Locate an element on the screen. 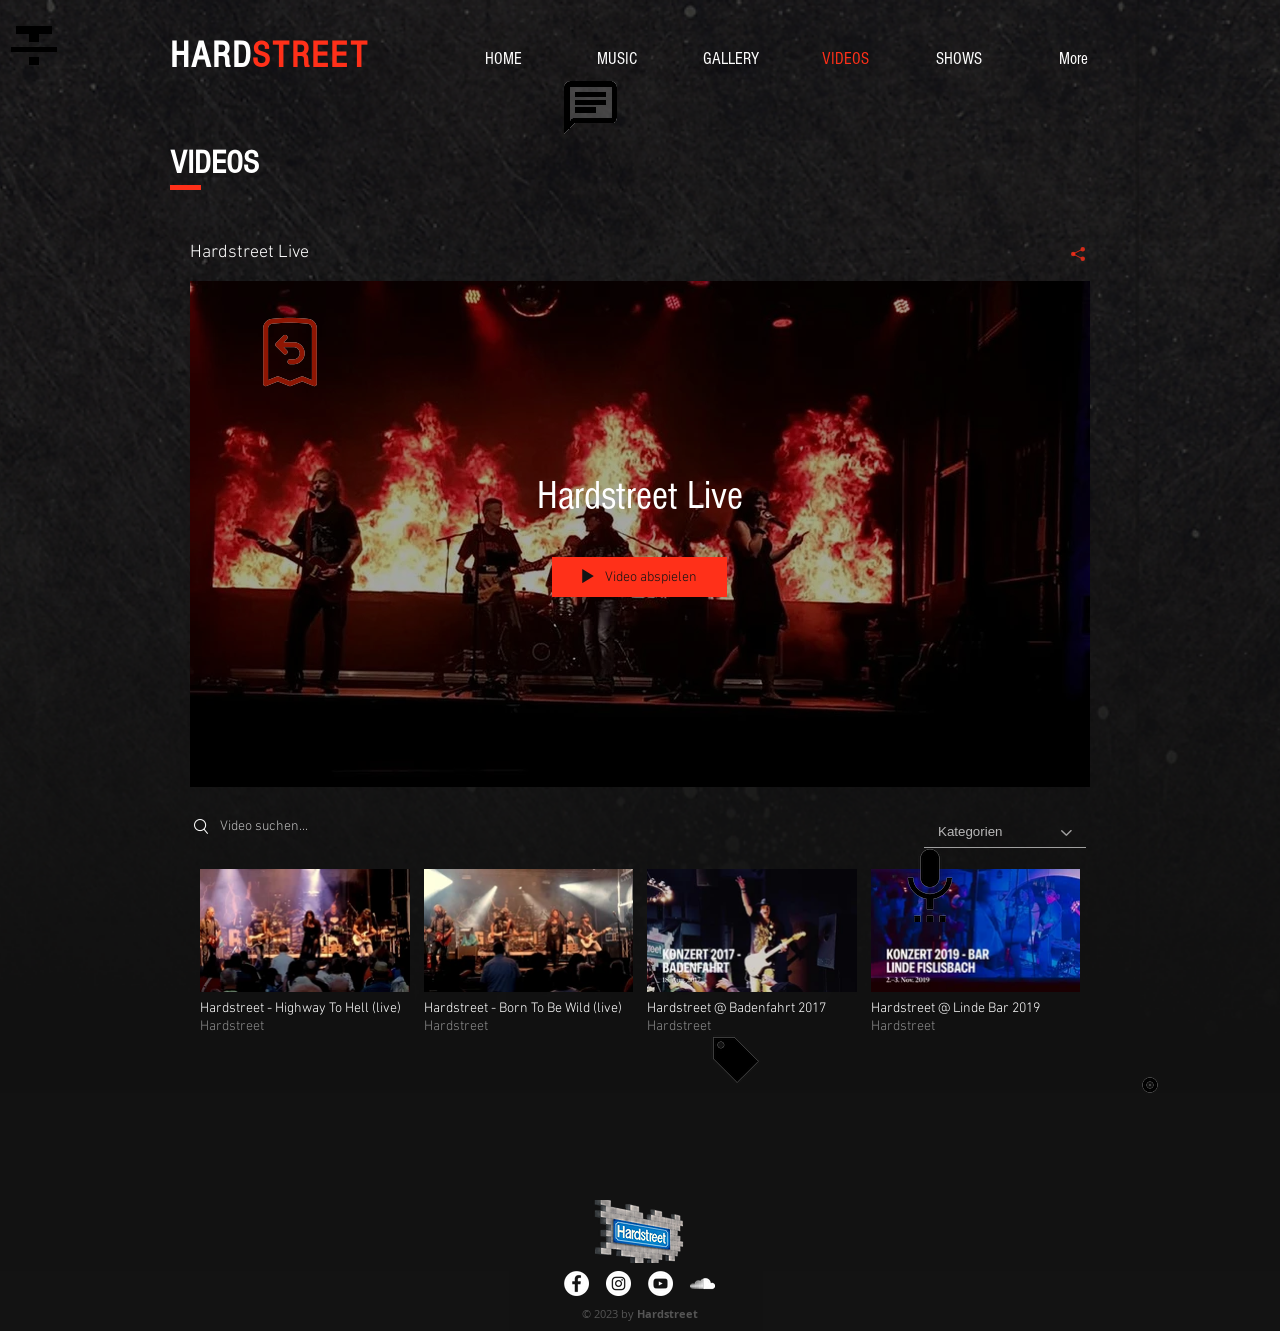 The width and height of the screenshot is (1280, 1331). add or view tags for an item is located at coordinates (735, 1059).